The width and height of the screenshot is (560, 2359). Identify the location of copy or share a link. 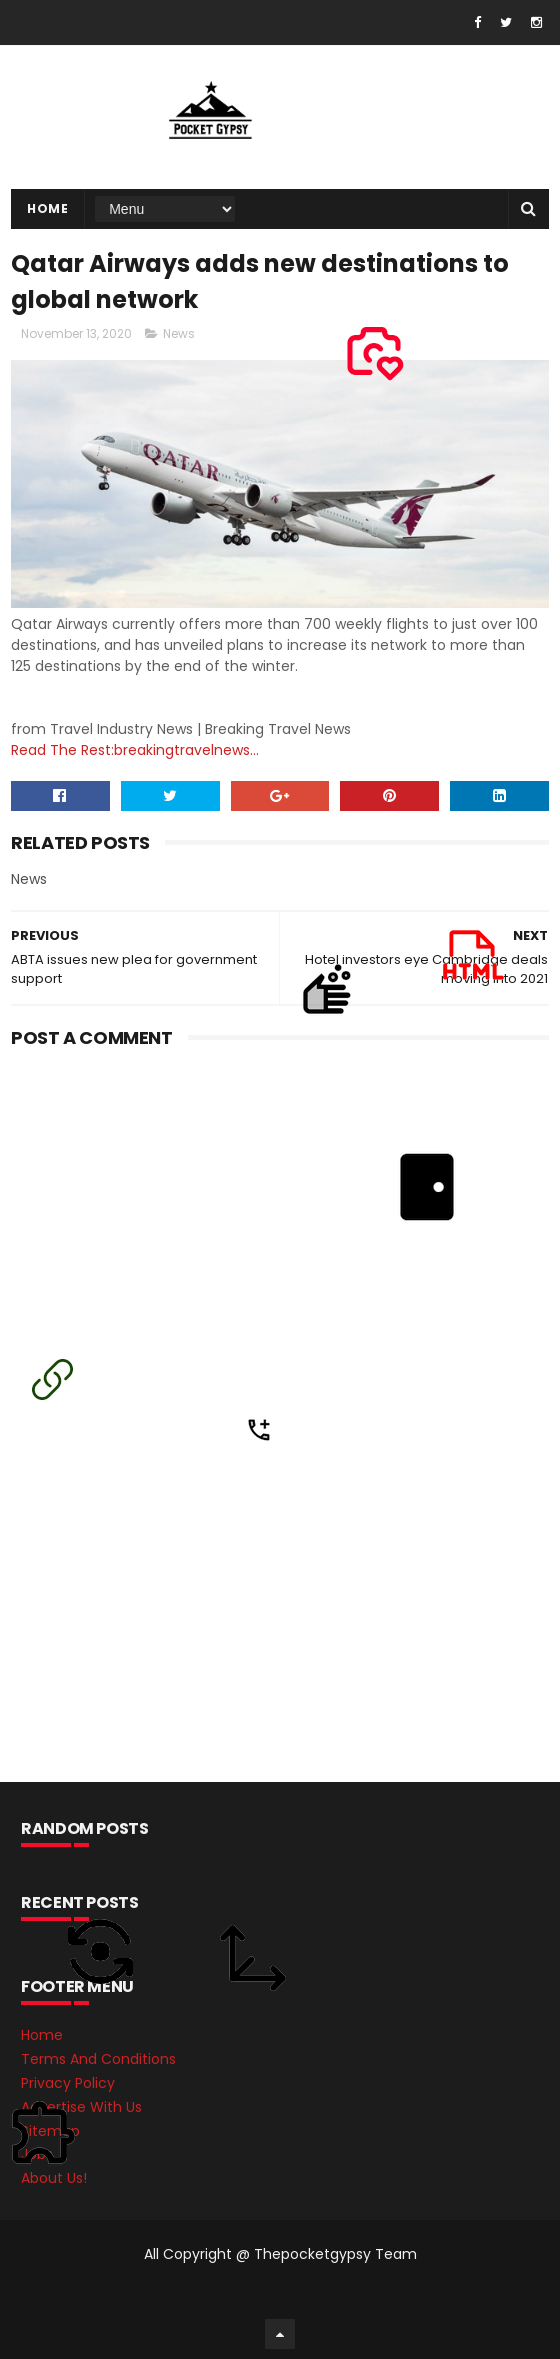
(52, 1379).